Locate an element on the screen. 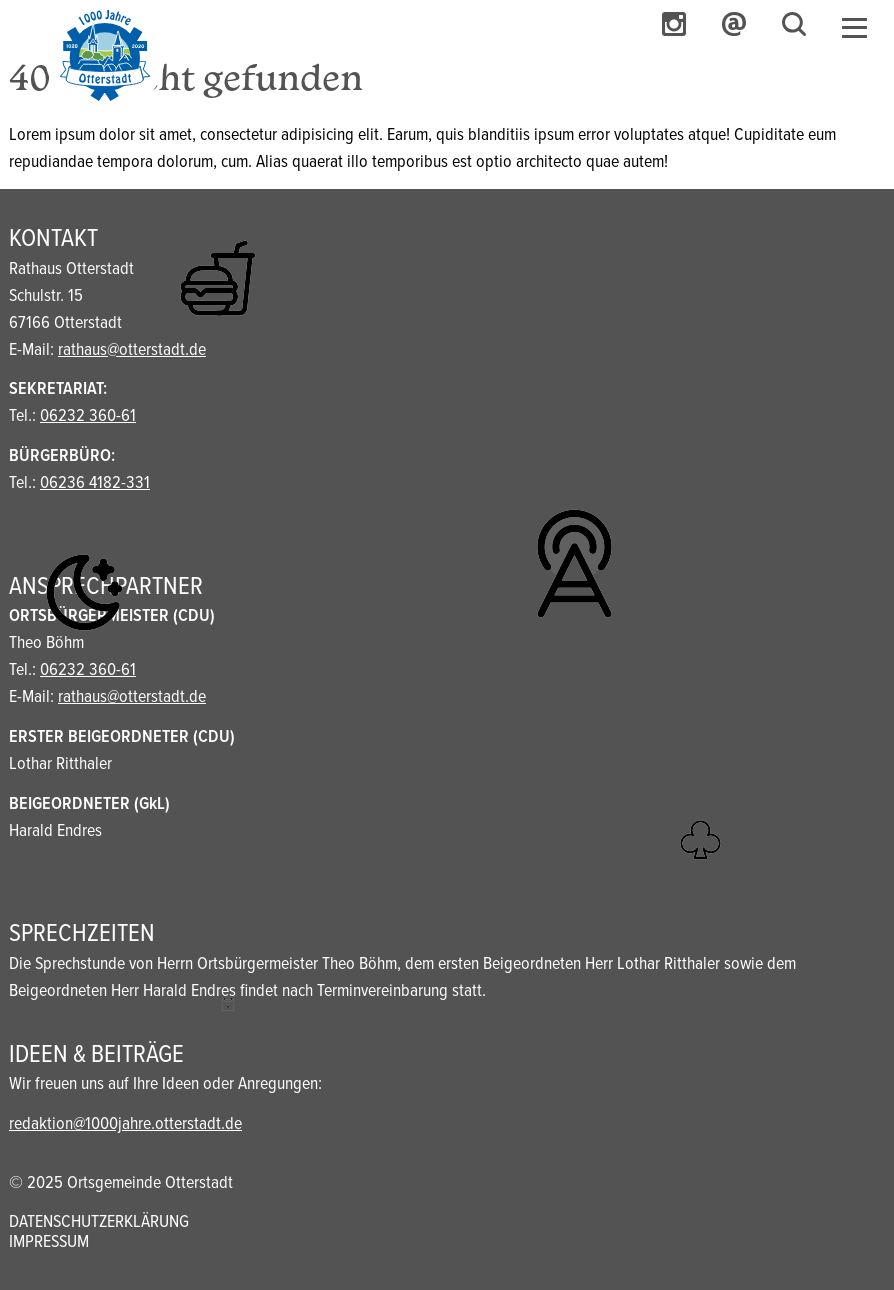  cancel or delete an event is located at coordinates (228, 1005).